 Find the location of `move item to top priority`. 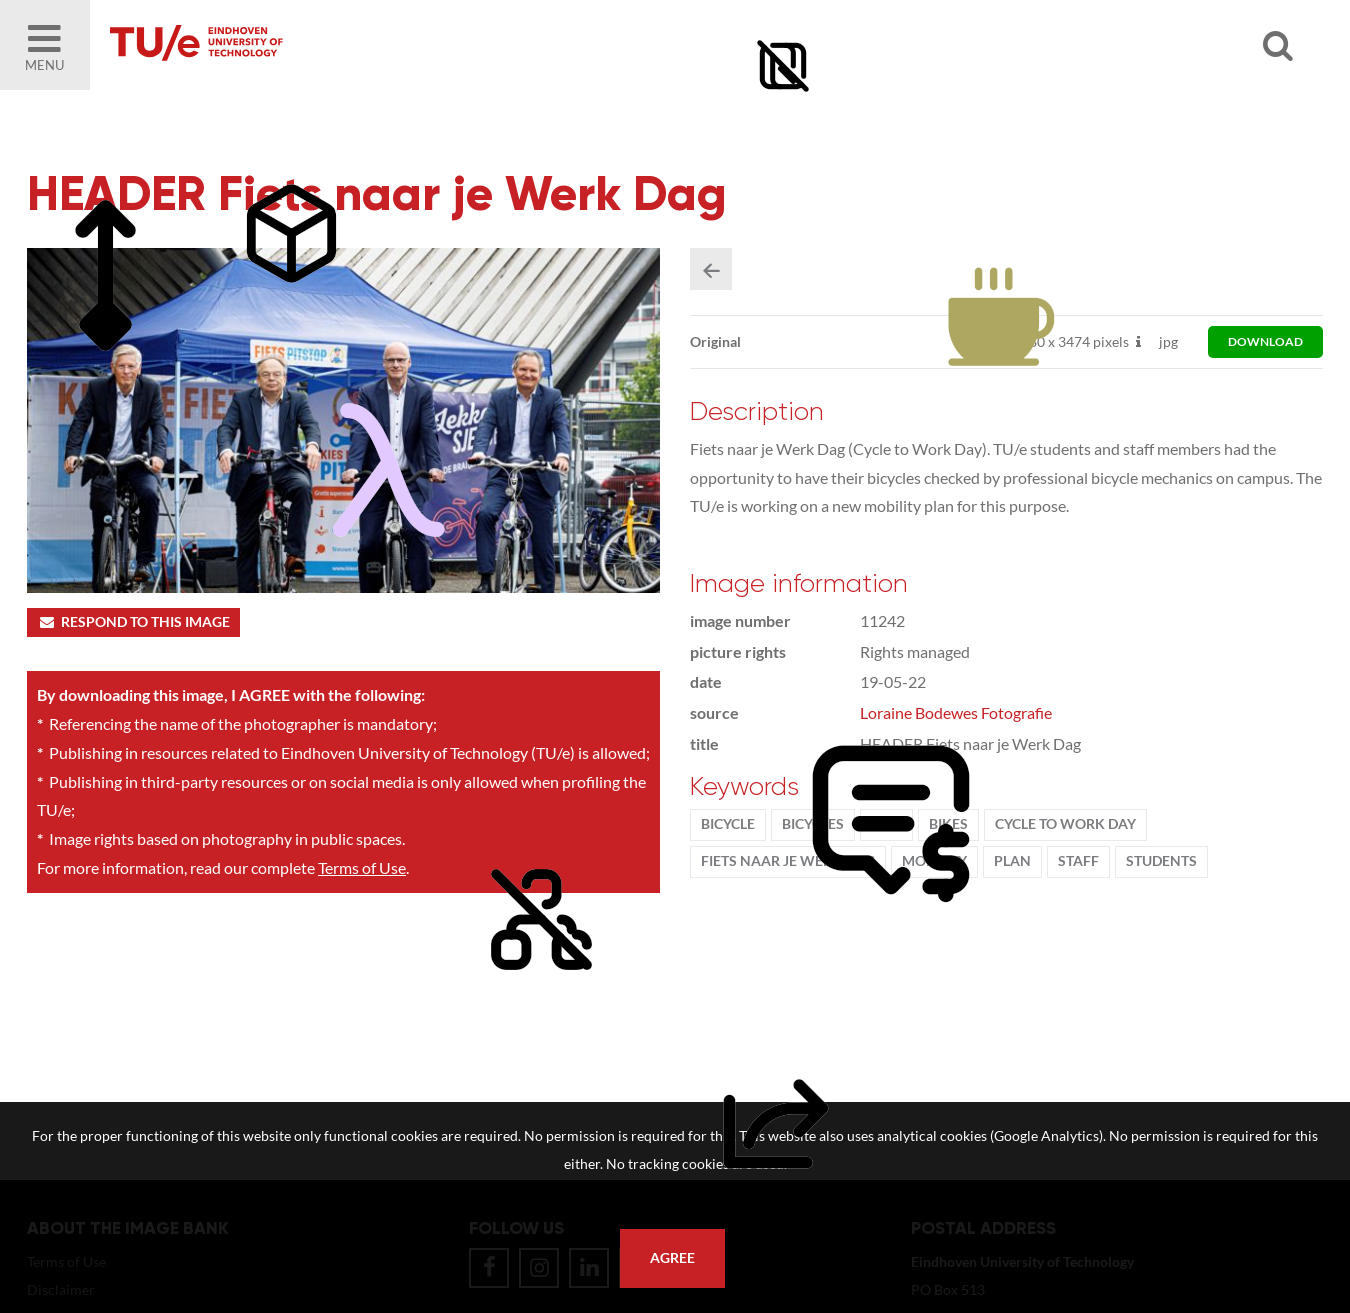

move item to top priority is located at coordinates (105, 275).